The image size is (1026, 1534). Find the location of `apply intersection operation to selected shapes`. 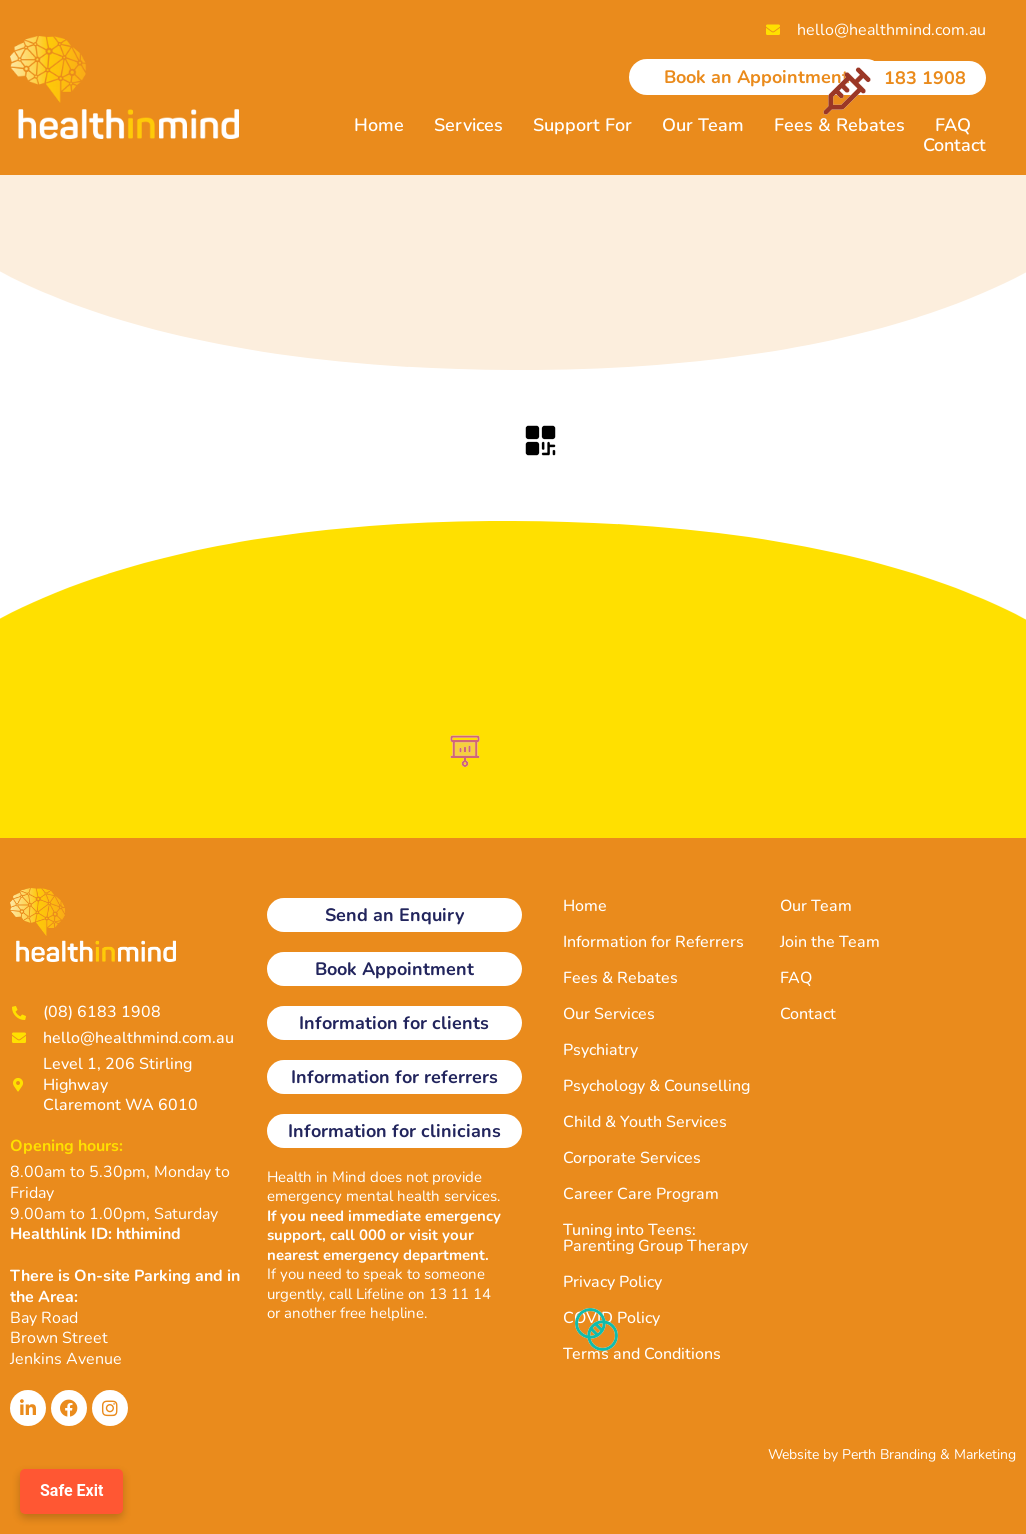

apply intersection operation to selected shapes is located at coordinates (596, 1329).